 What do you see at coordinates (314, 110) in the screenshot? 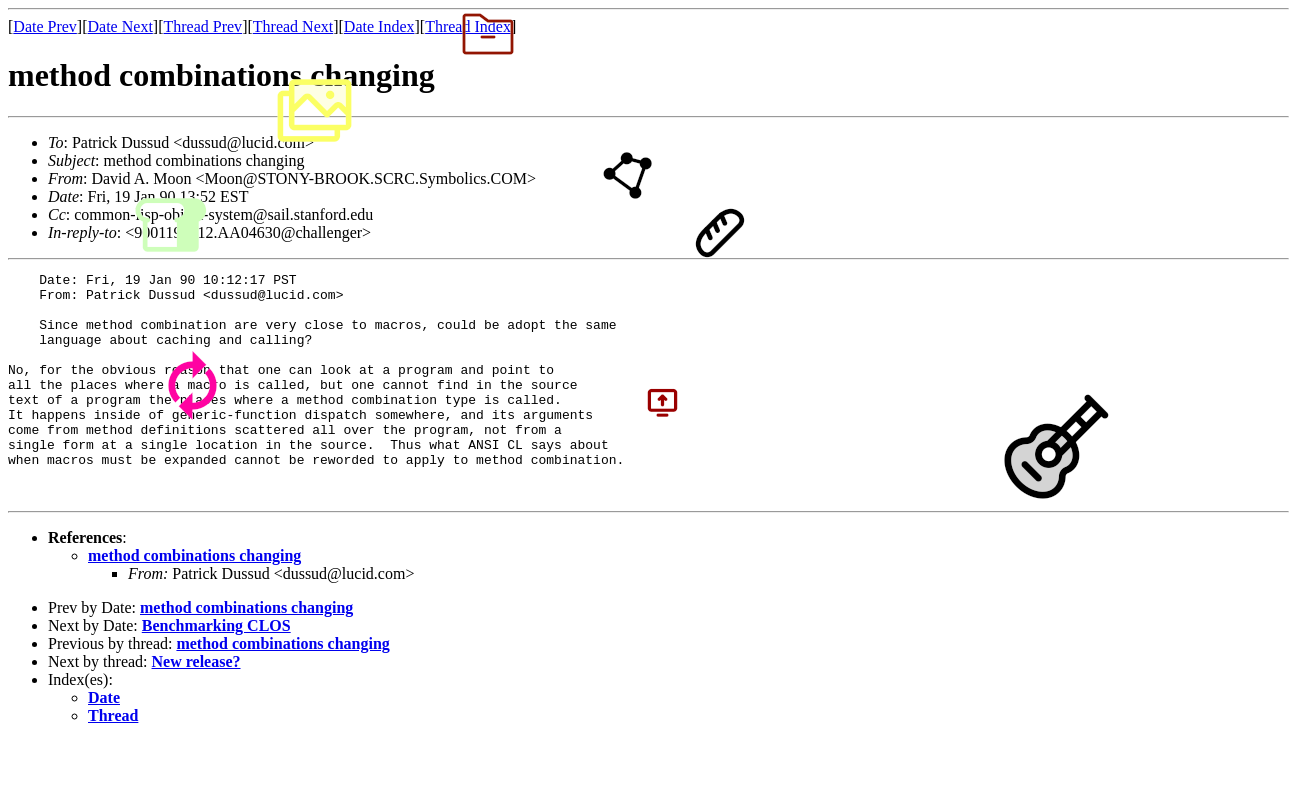
I see `view photo gallery or image library` at bounding box center [314, 110].